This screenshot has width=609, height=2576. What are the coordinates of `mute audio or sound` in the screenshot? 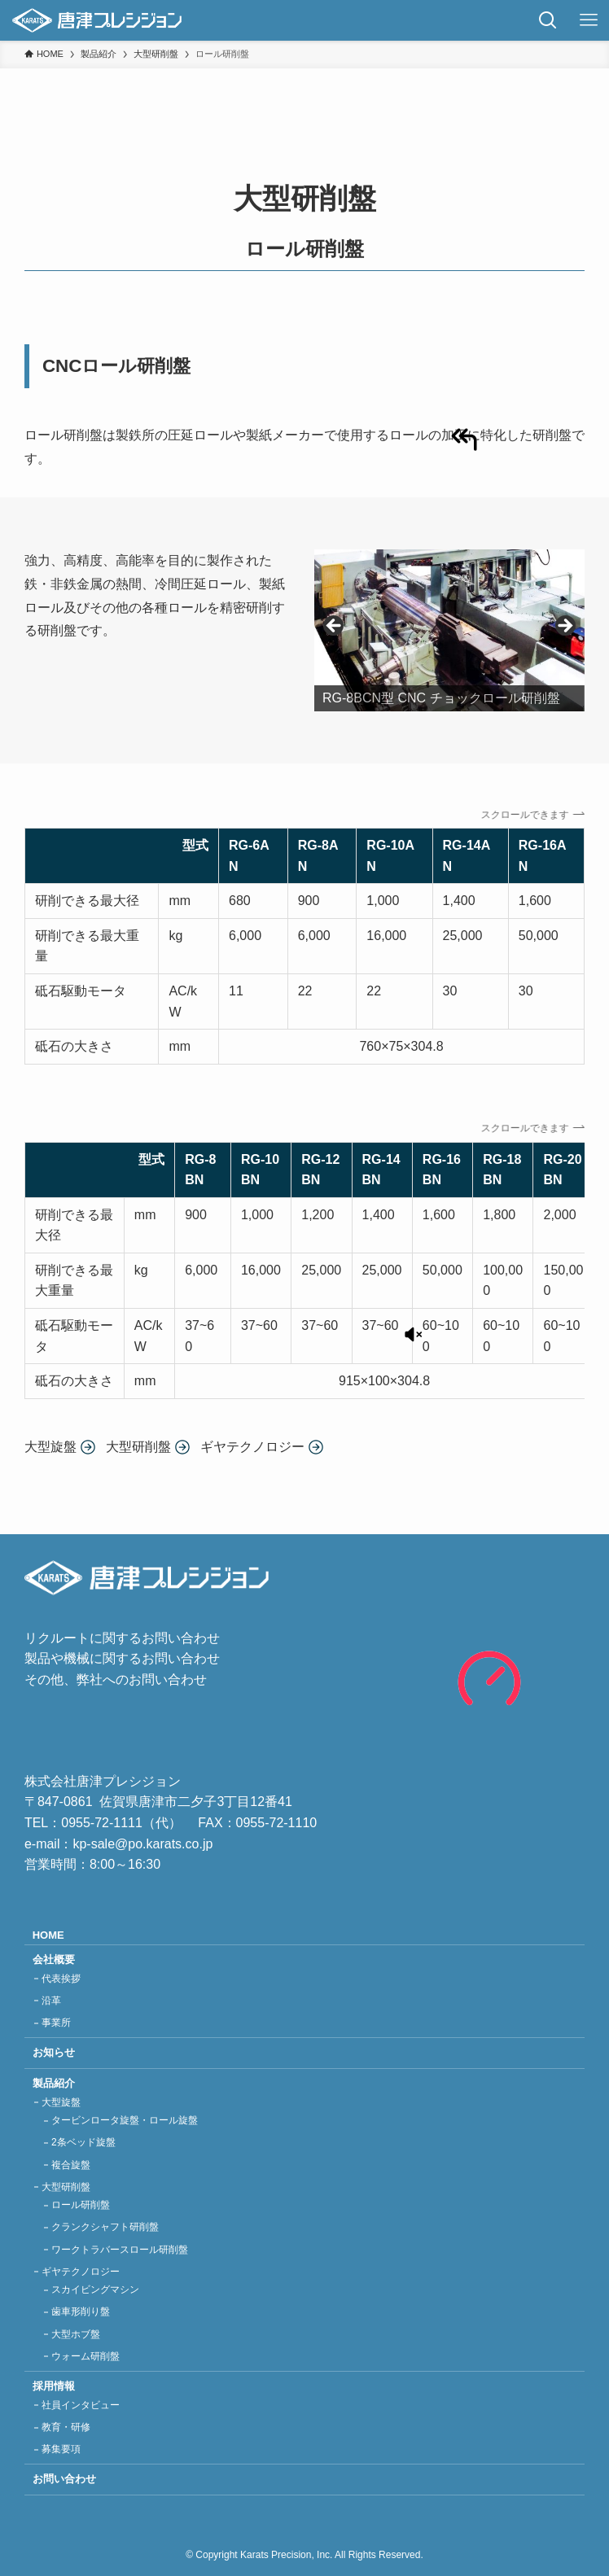 It's located at (414, 1334).